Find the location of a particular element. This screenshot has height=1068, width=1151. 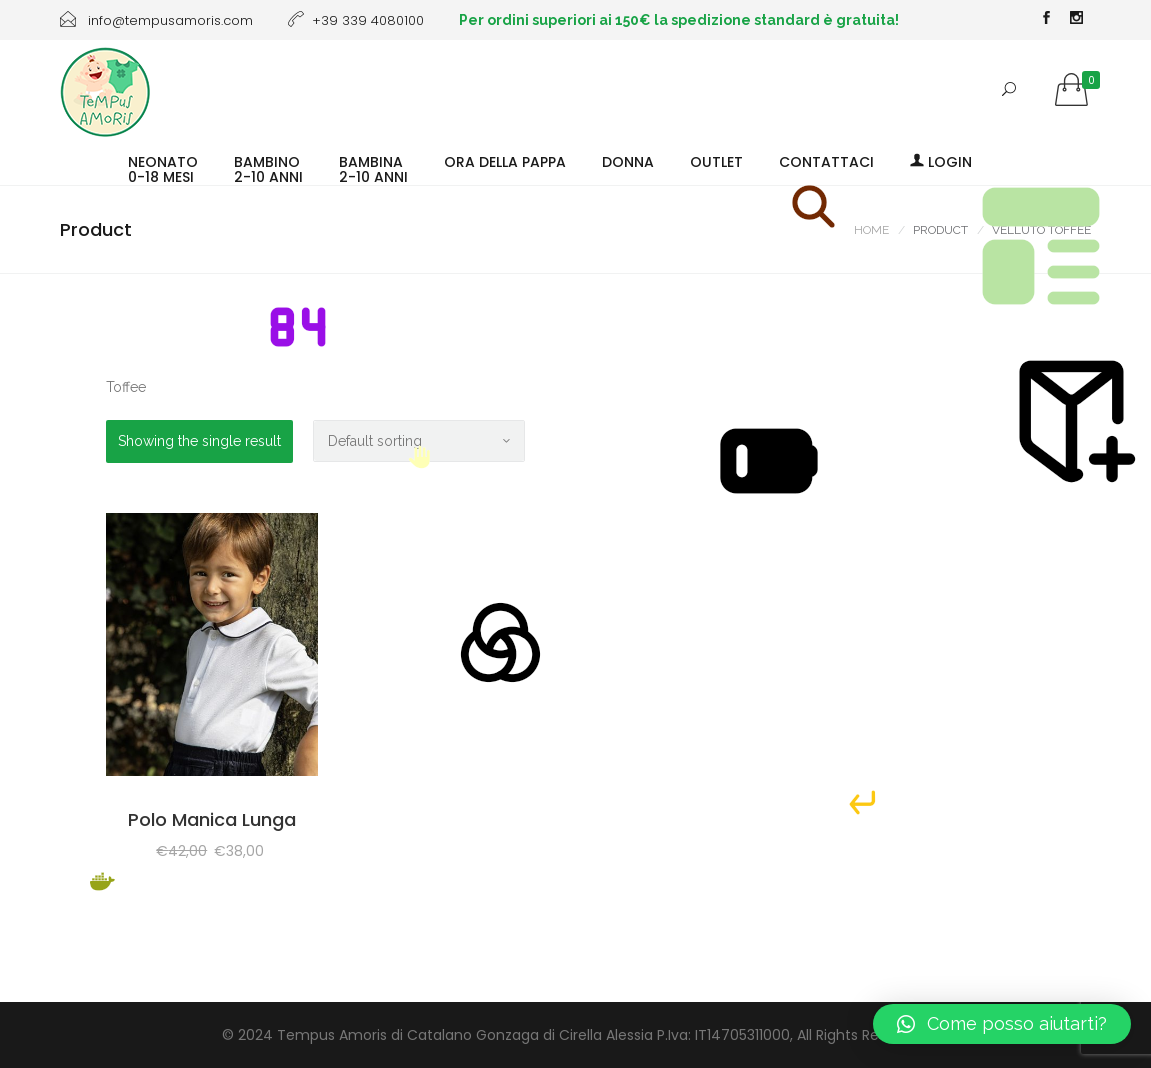

indicates item number 84 in a list or sequence is located at coordinates (298, 327).